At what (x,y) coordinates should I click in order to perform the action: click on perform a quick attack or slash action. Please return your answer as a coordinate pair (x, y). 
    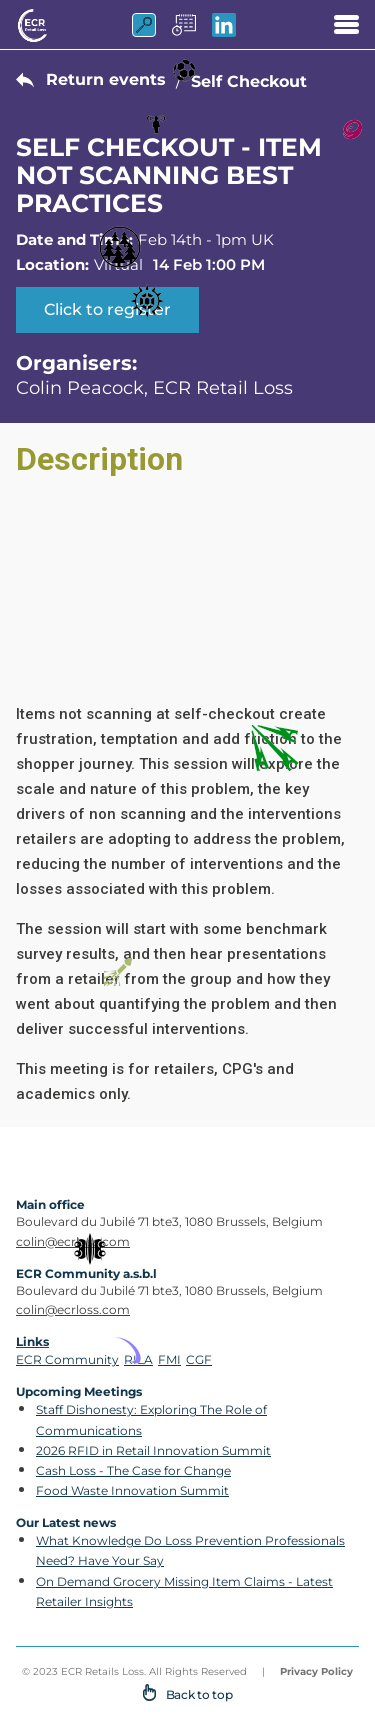
    Looking at the image, I should click on (127, 1350).